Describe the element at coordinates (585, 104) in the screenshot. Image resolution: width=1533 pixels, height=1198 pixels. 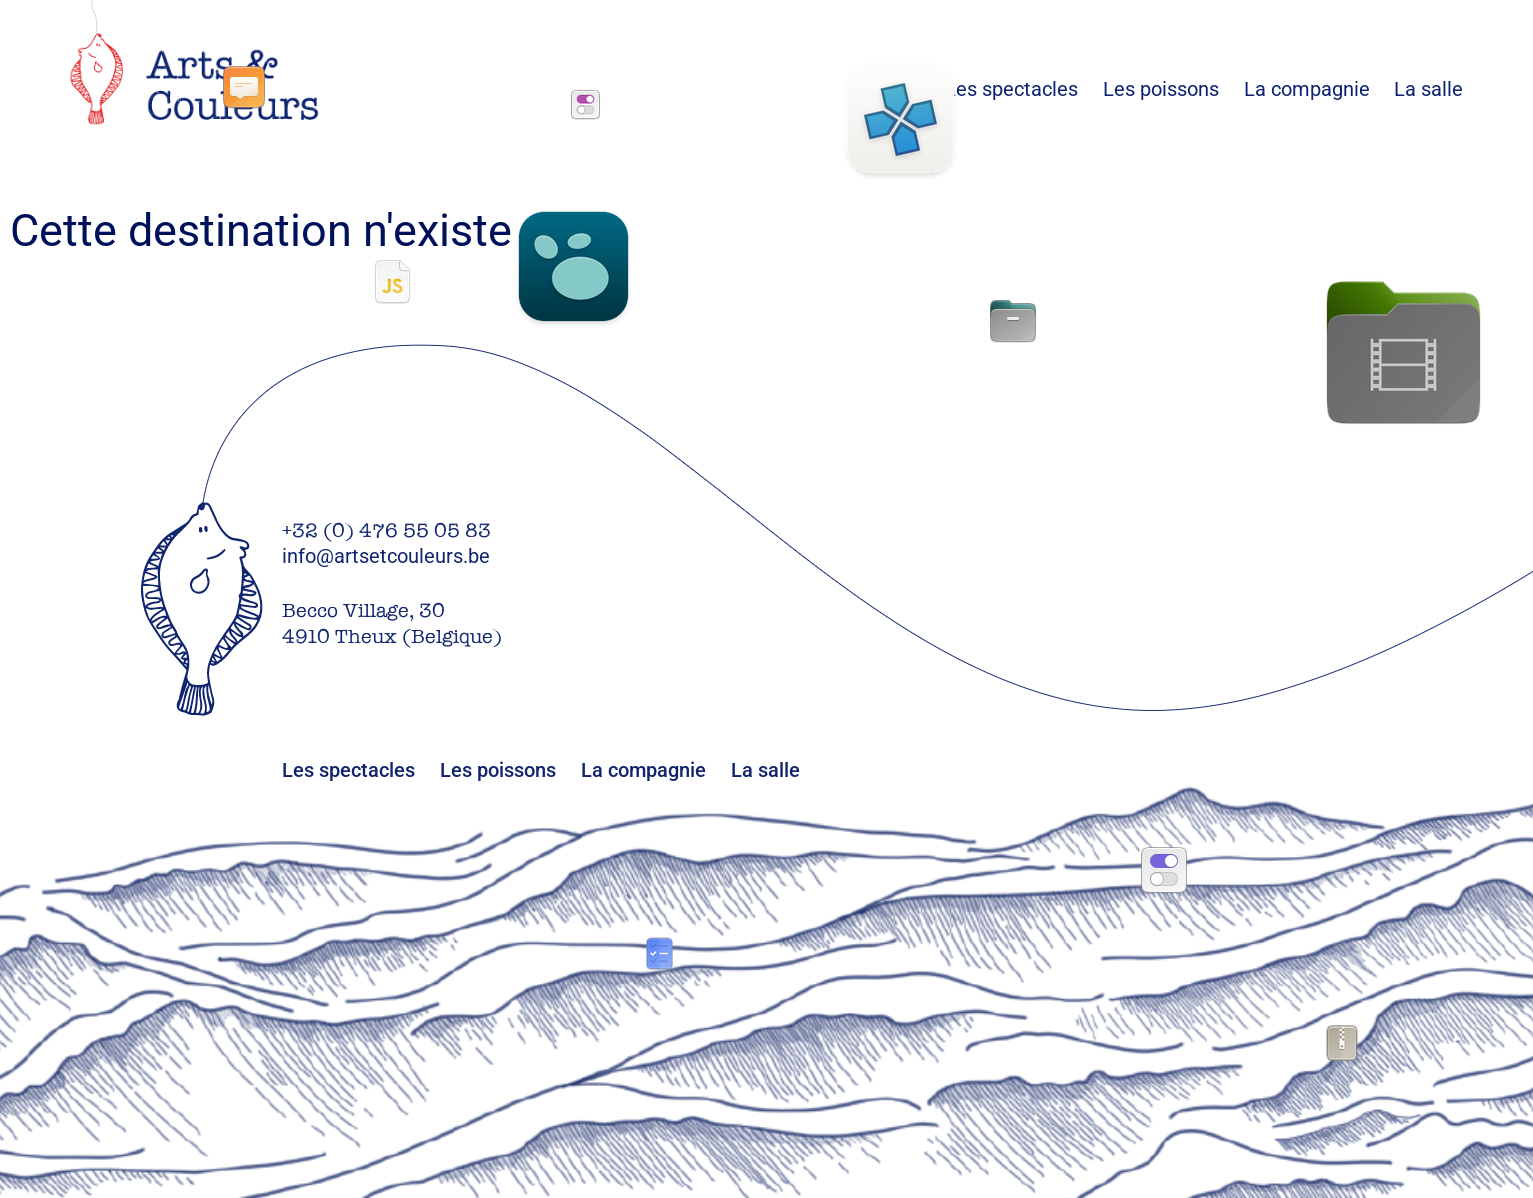
I see `open unity tweak tool settings` at that location.